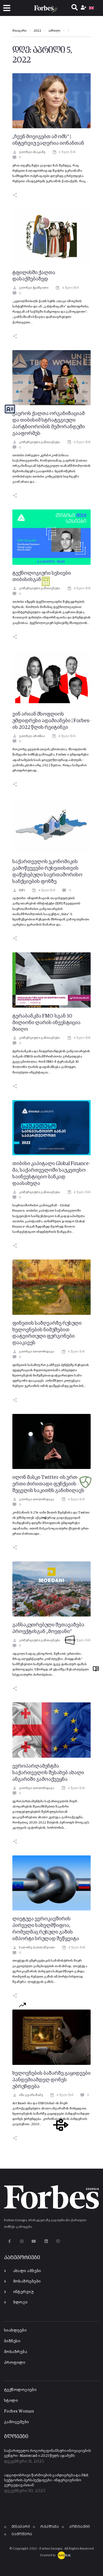  I want to click on NEM cryptocurrency logo, so click(85, 1482).